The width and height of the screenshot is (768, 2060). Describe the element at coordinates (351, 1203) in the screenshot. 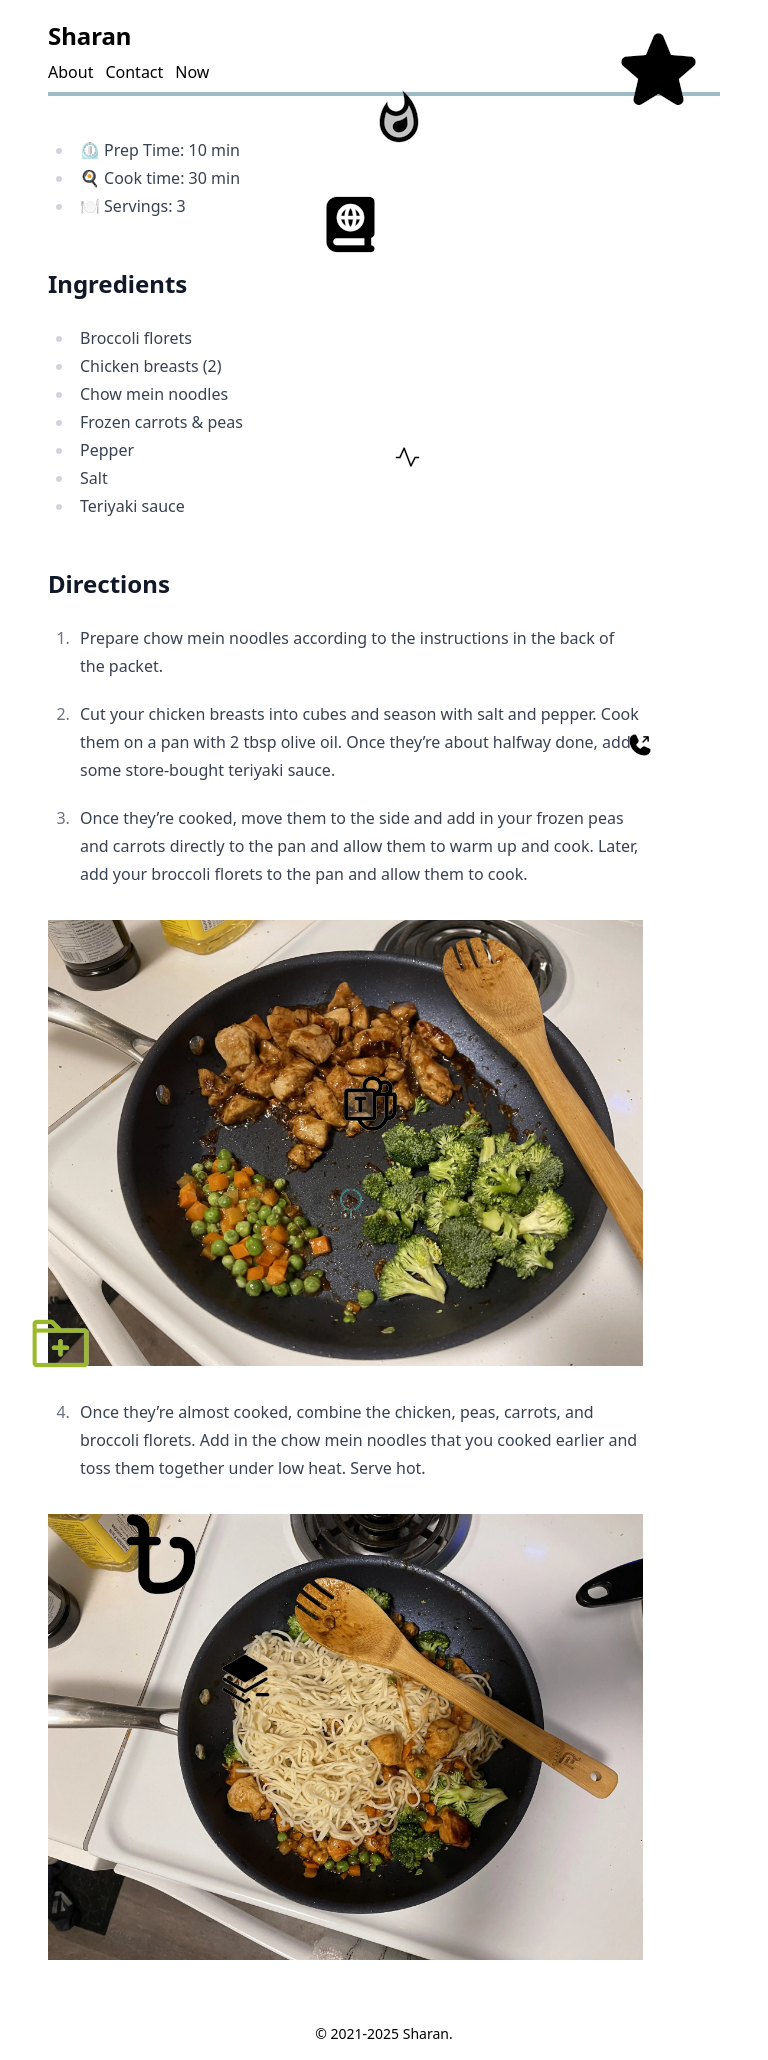

I see `select neuter or non-binary gender option` at that location.